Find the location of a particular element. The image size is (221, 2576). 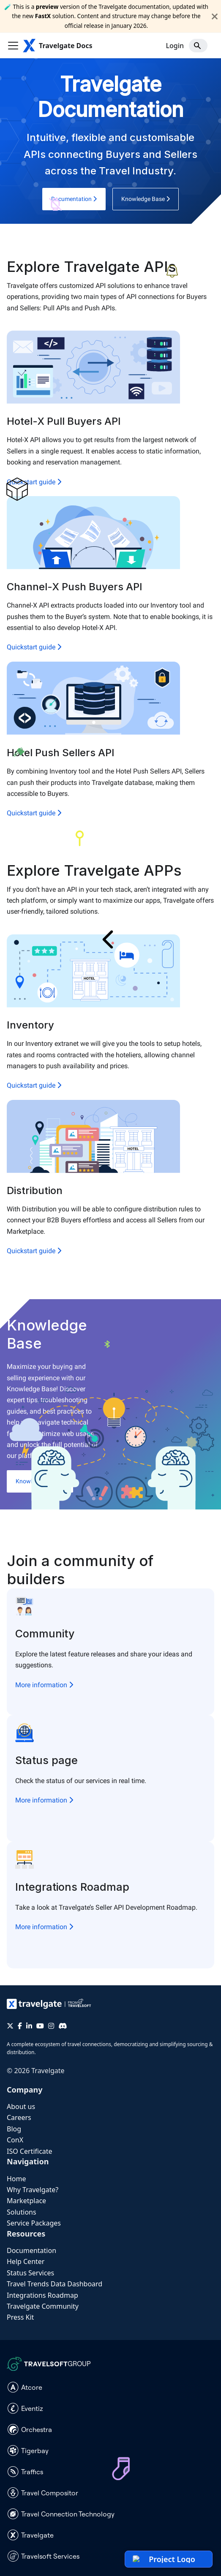

view notifications is located at coordinates (172, 271).